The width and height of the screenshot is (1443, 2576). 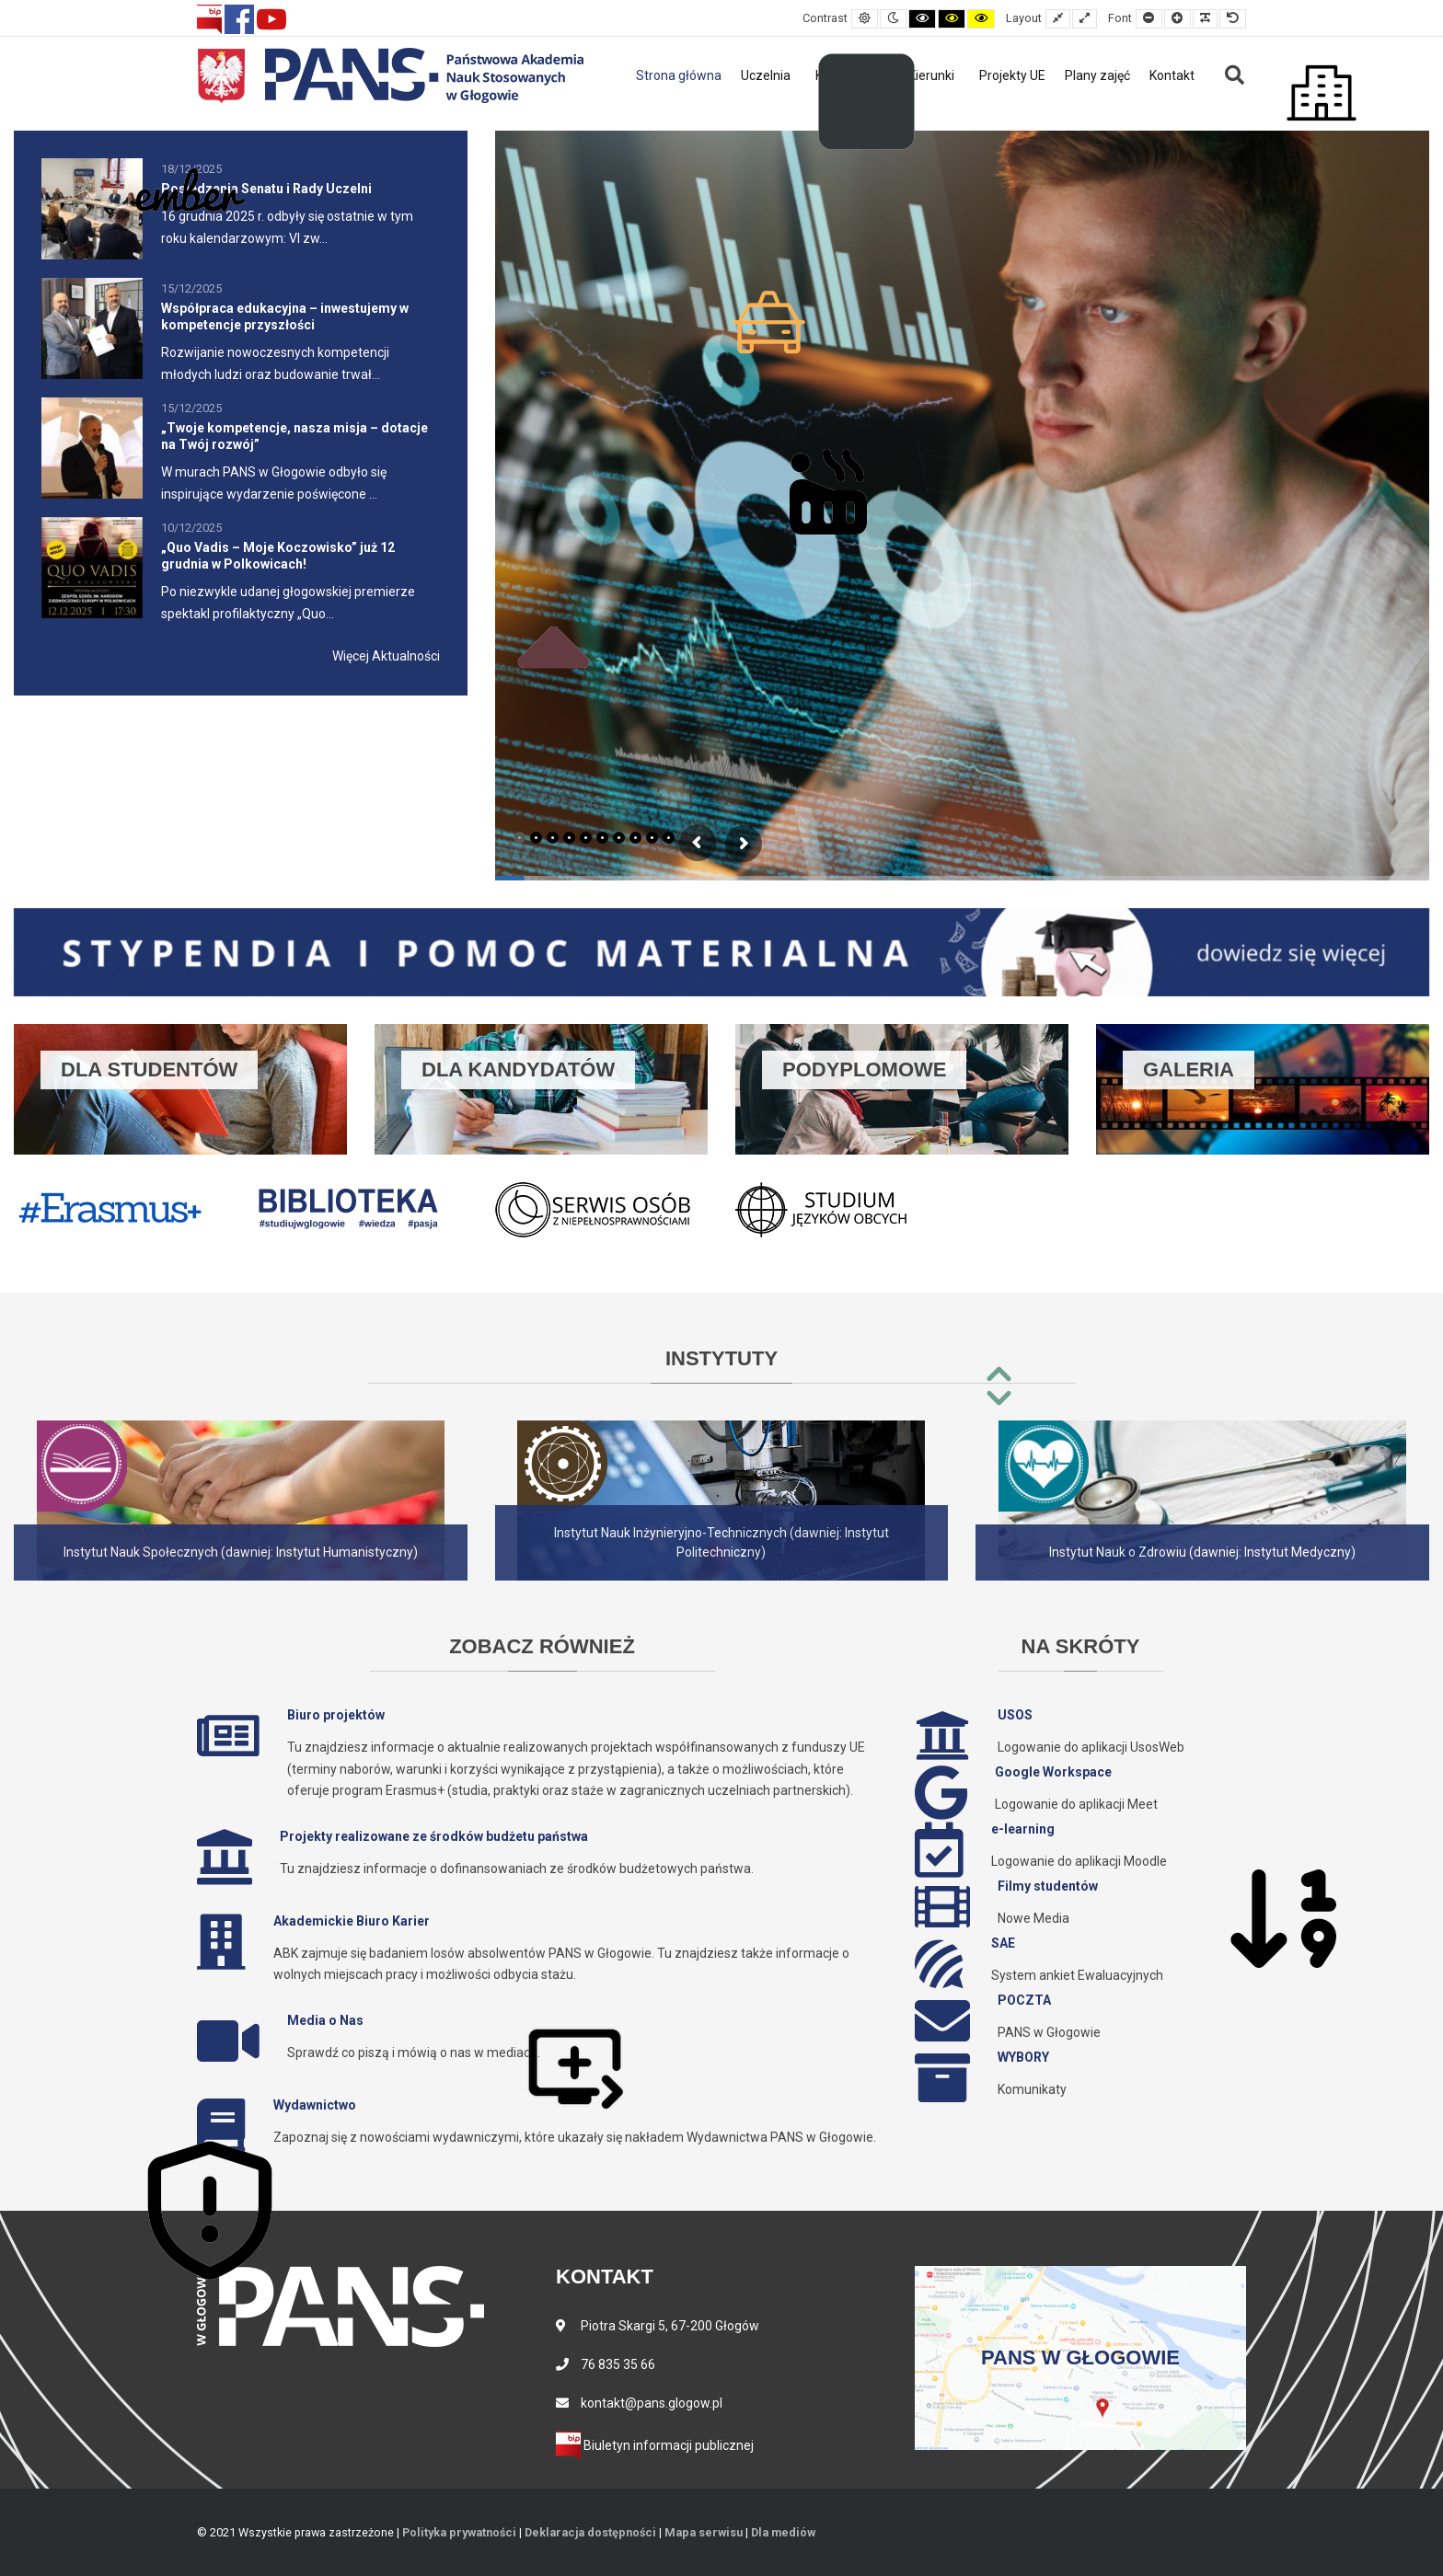 What do you see at coordinates (828, 490) in the screenshot?
I see `view spa or hot tub amenities` at bounding box center [828, 490].